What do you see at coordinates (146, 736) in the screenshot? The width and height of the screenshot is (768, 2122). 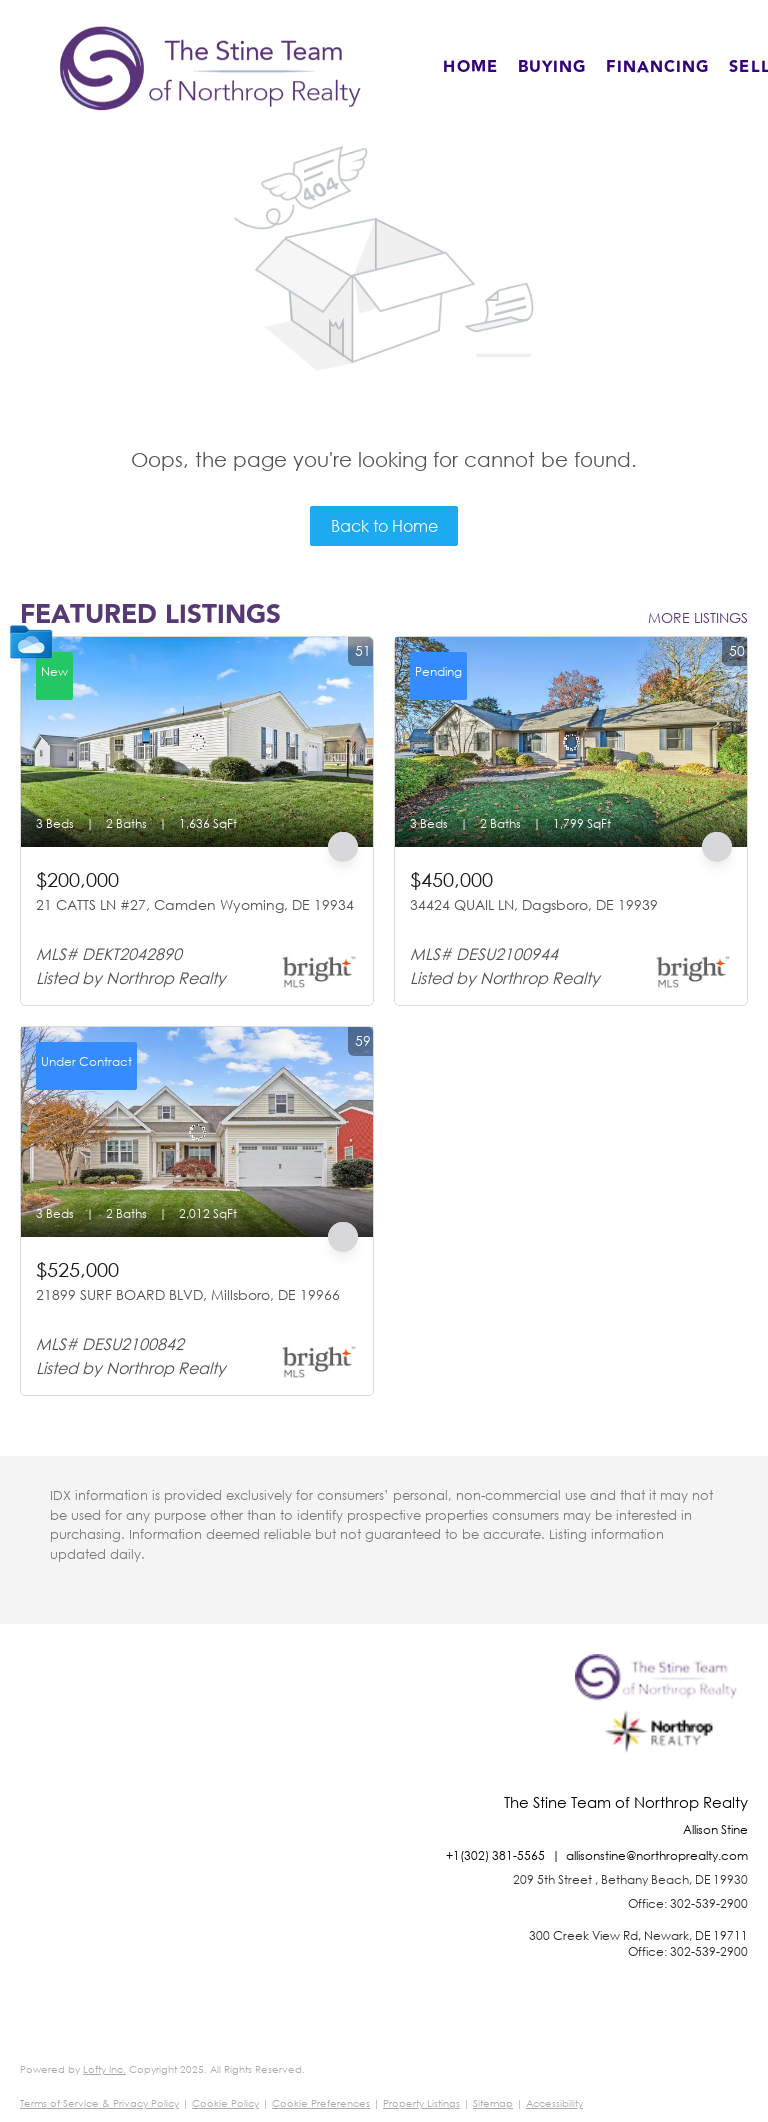 I see `indicates a connected iPhone device` at bounding box center [146, 736].